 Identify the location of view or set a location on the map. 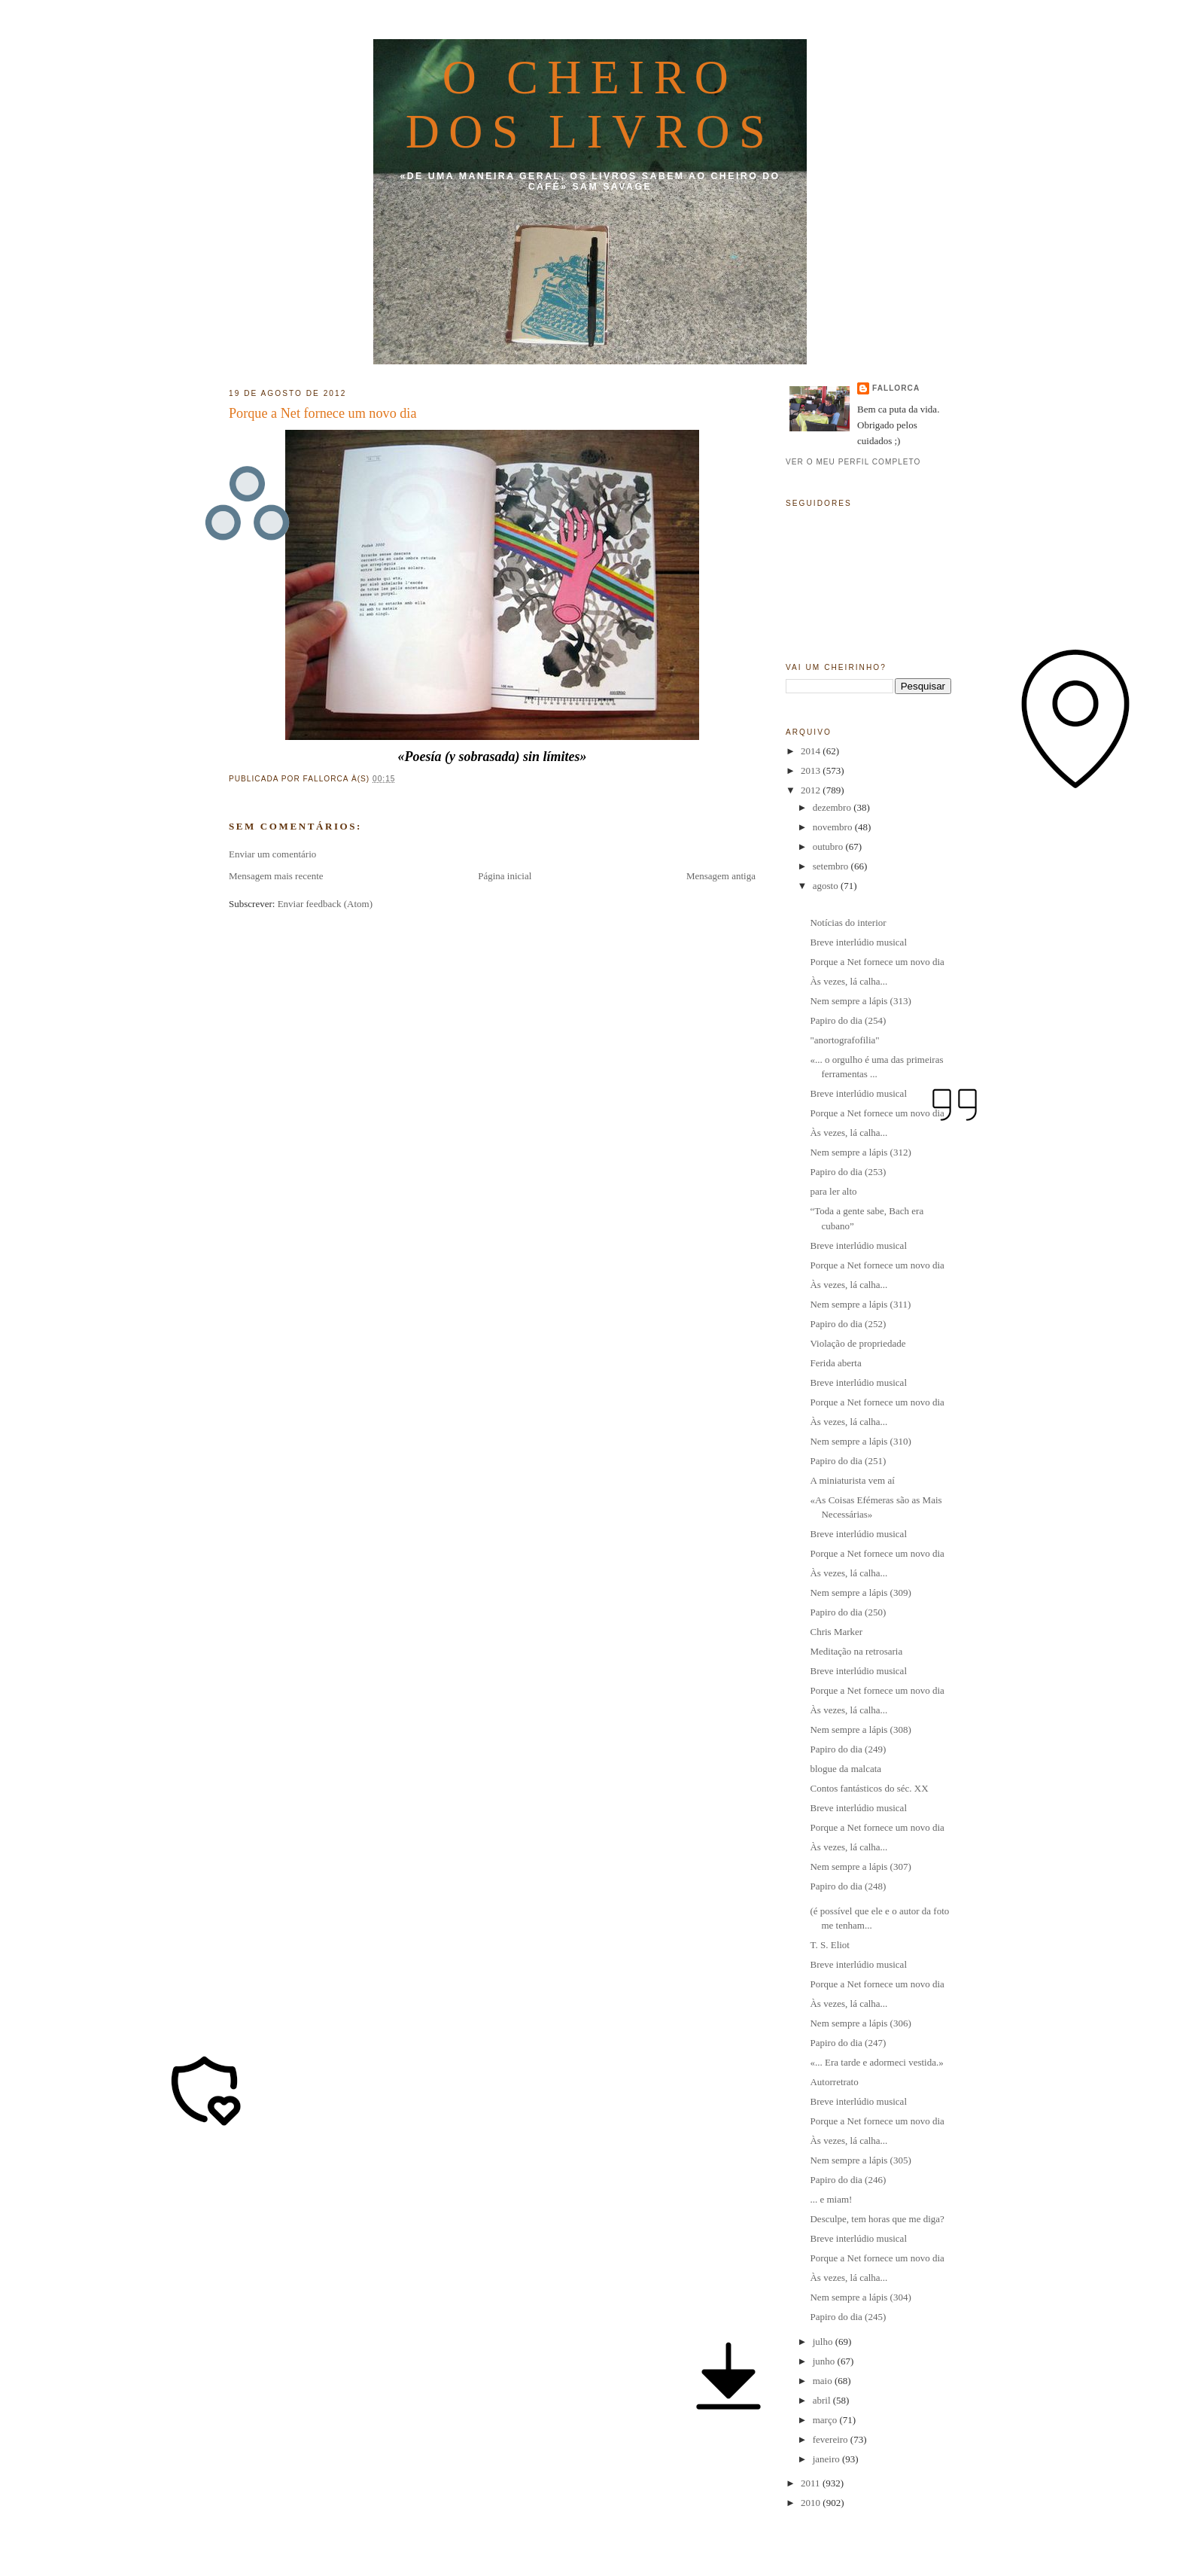
(1075, 719).